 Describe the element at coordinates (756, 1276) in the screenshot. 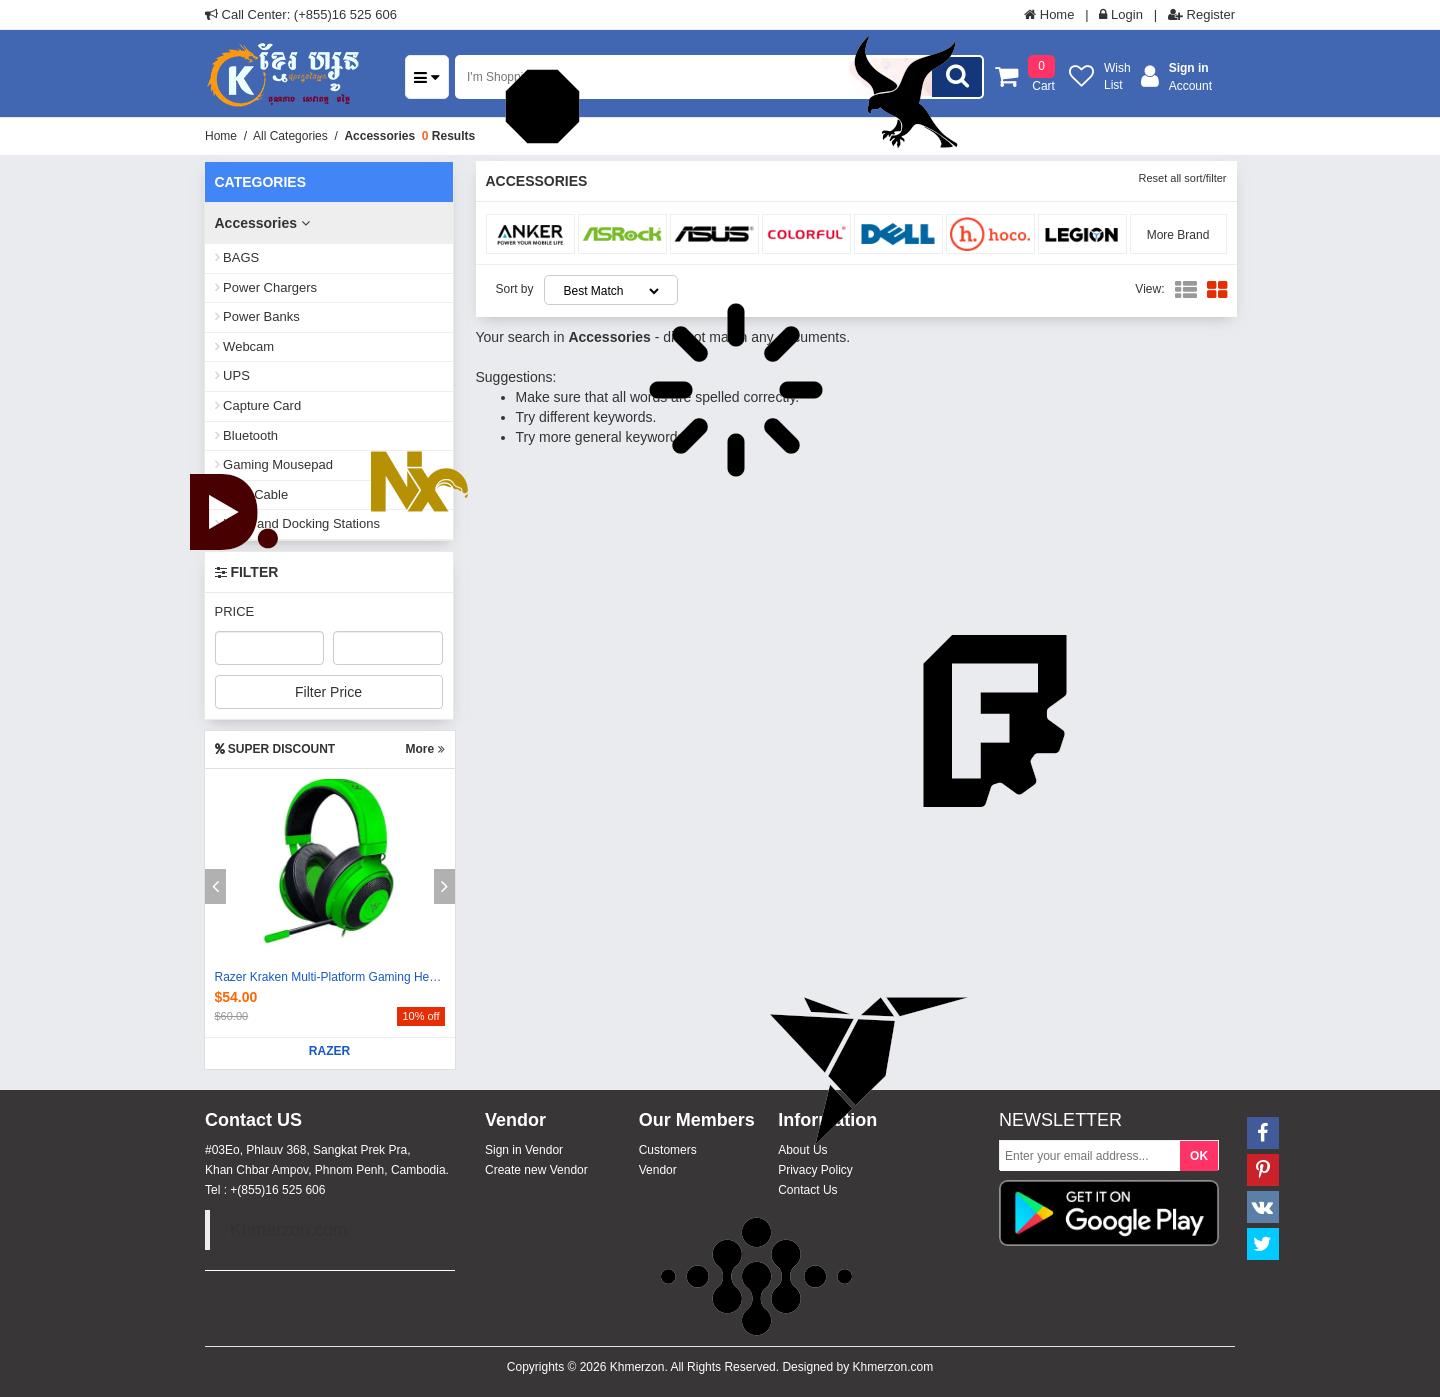

I see `open Wwise audio middleware application` at that location.